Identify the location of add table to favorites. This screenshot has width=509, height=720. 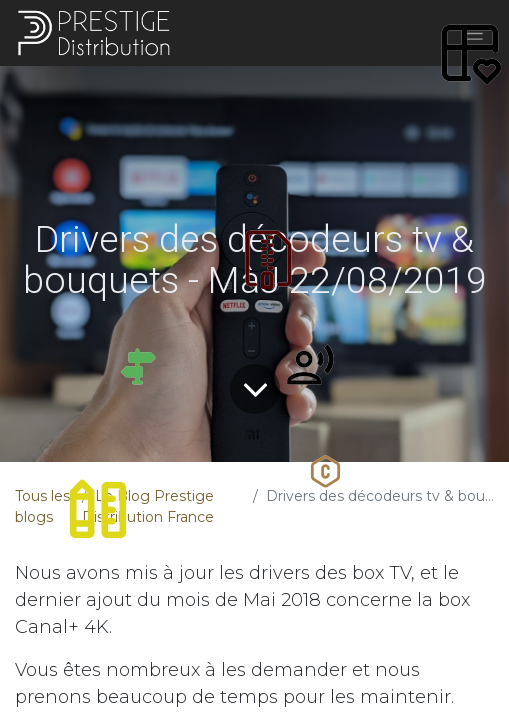
(470, 53).